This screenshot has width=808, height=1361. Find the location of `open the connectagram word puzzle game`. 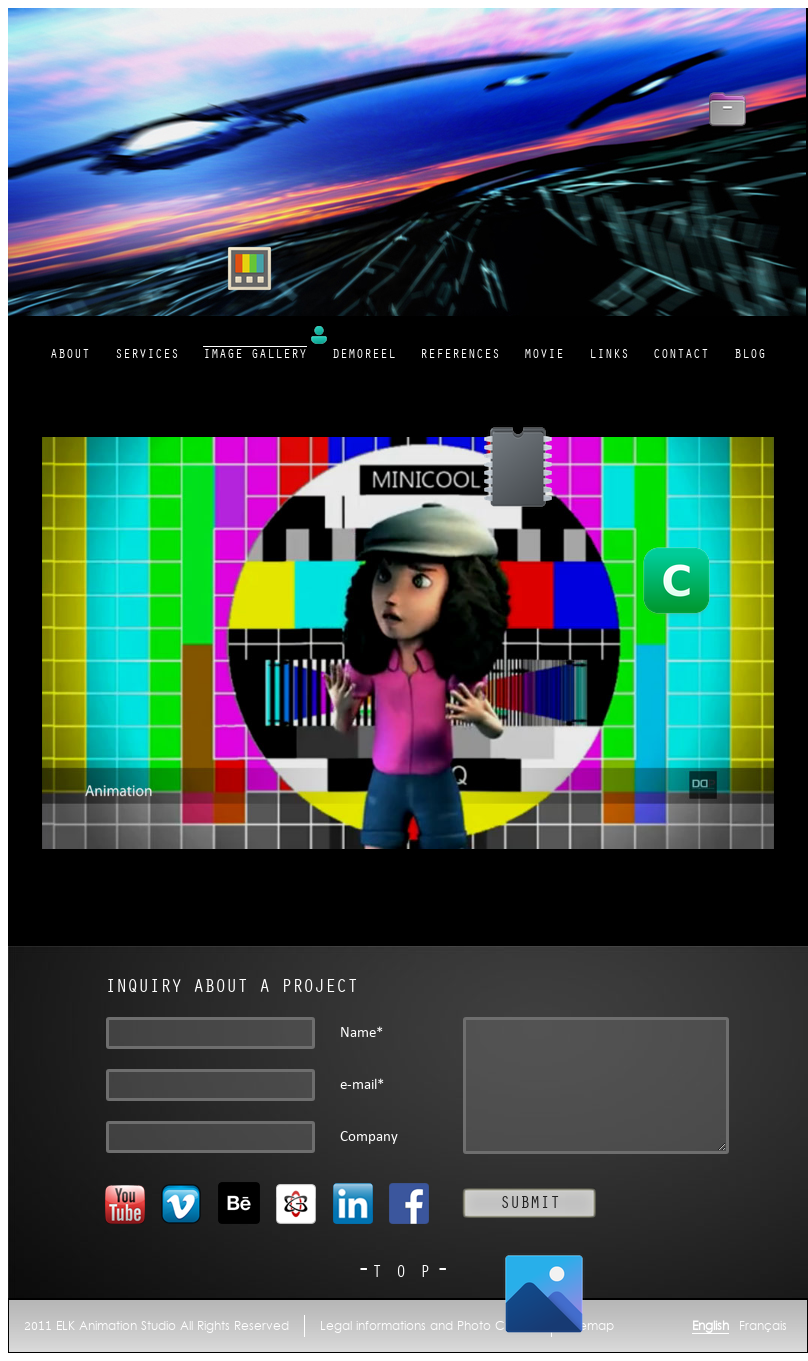

open the connectagram word puzzle game is located at coordinates (676, 580).